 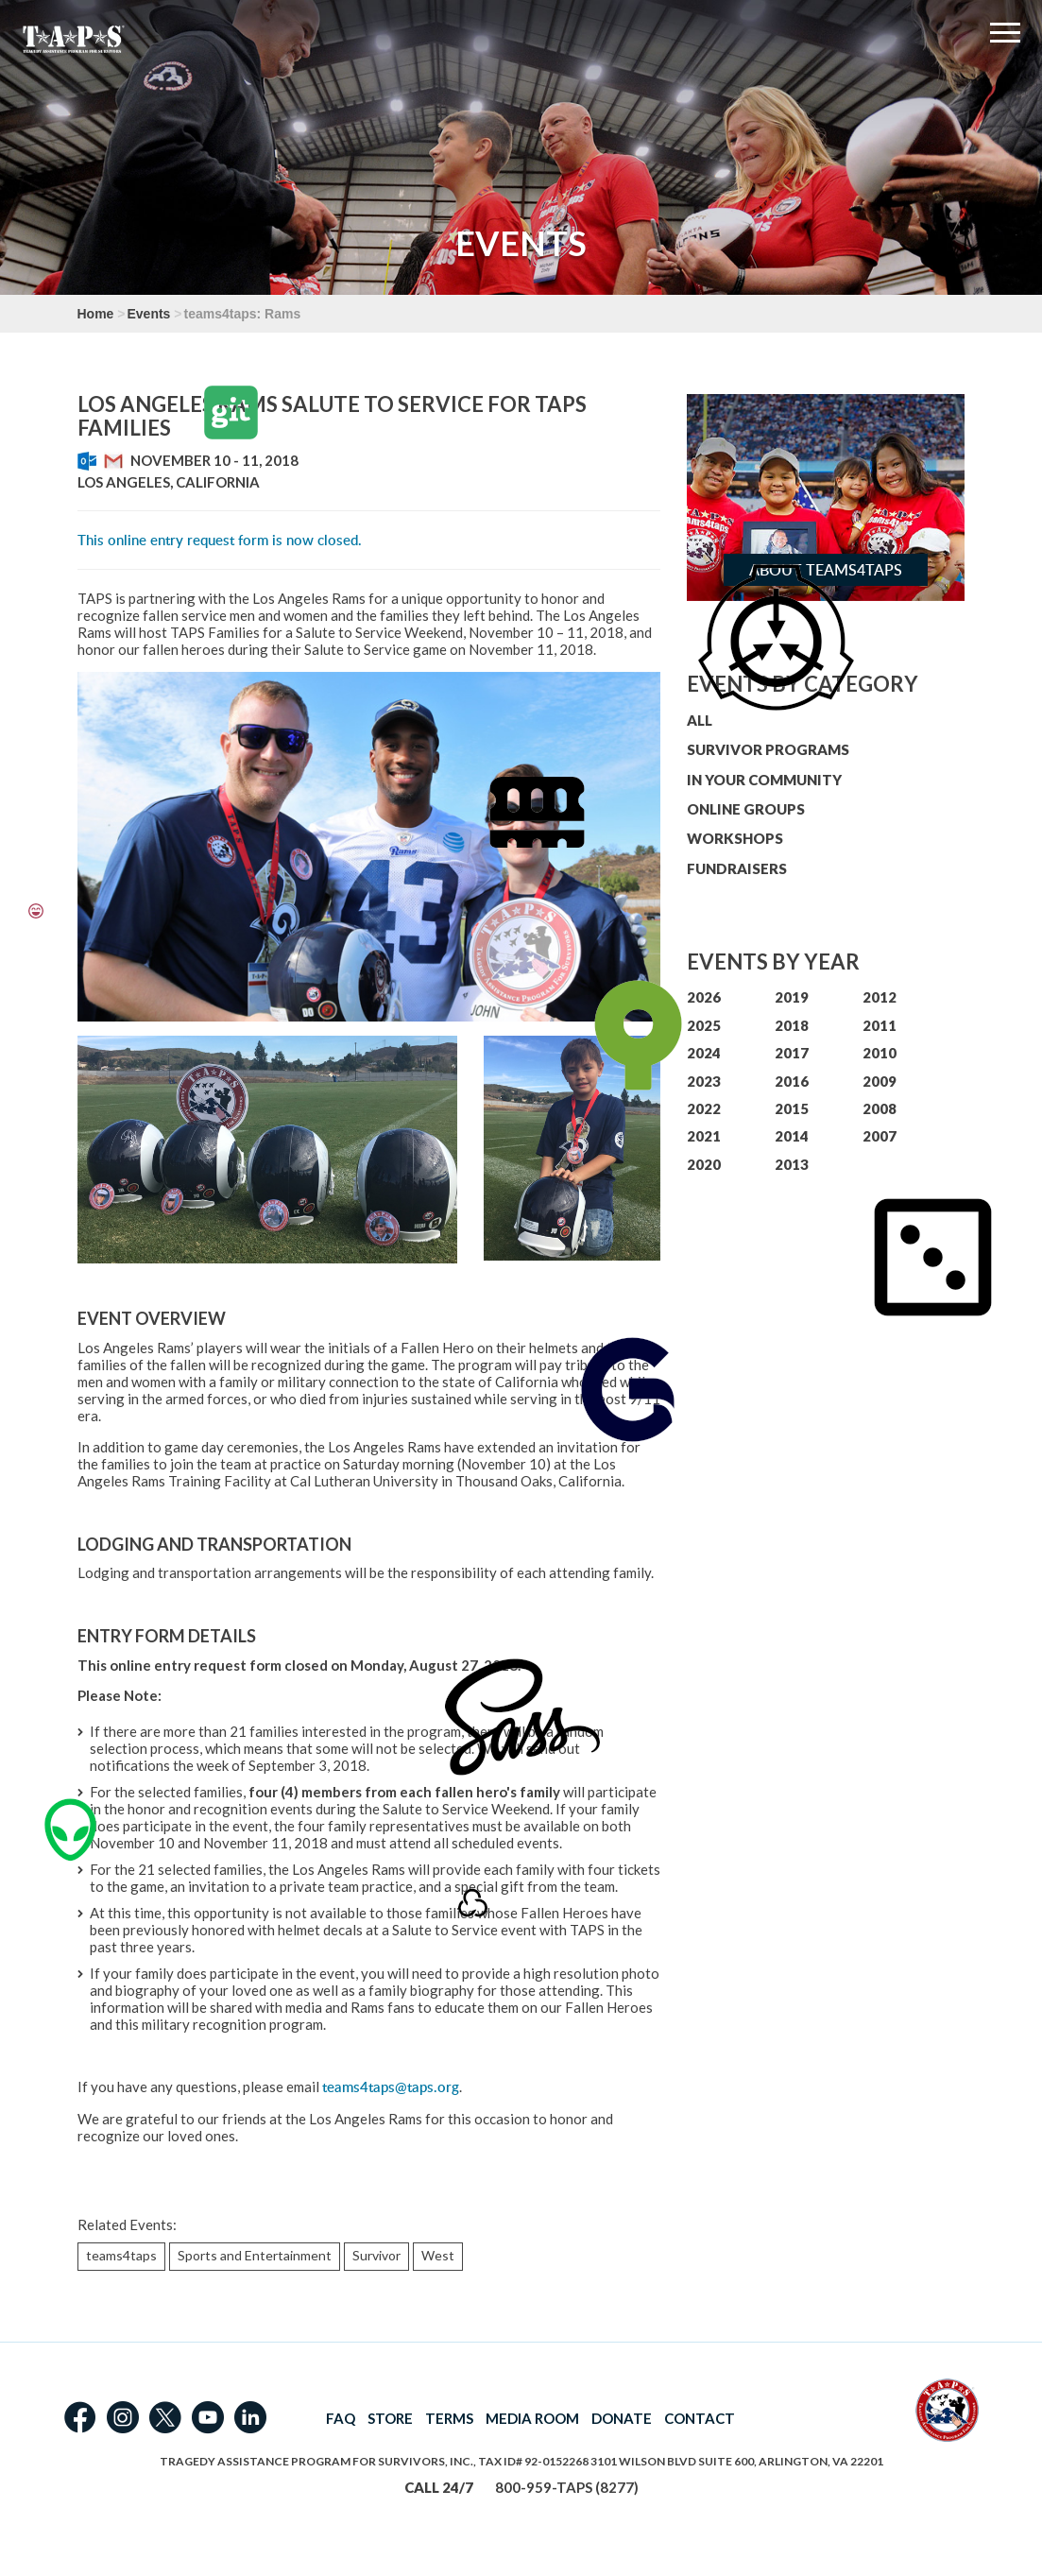 I want to click on countingworks pro app or service logo, so click(x=472, y=1902).